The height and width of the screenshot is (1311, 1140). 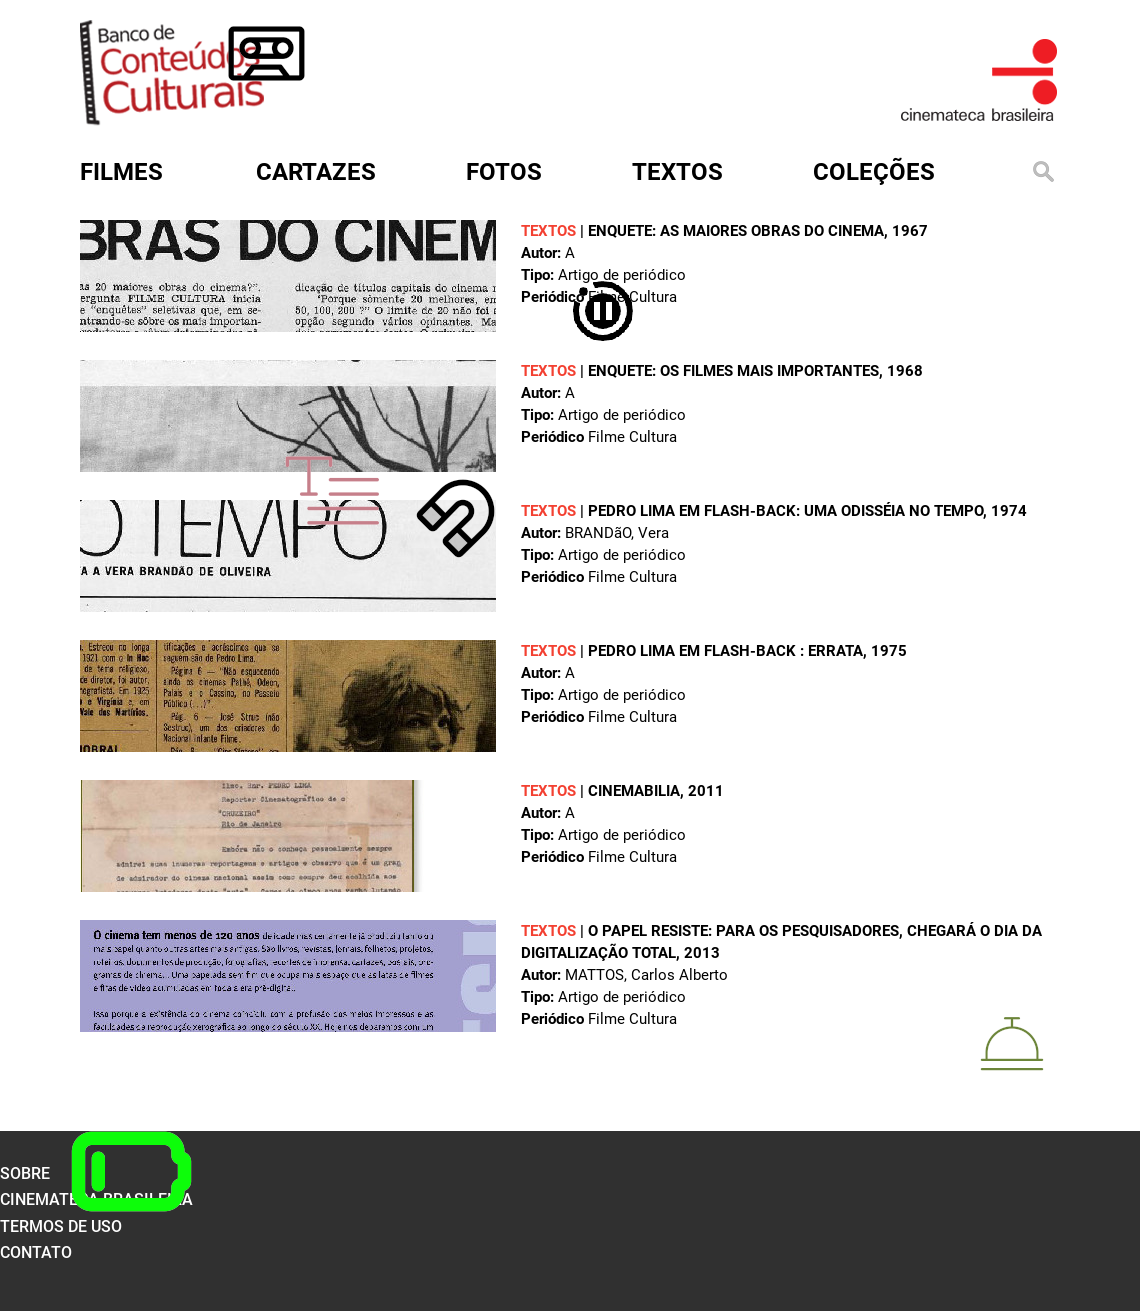 I want to click on indicates low battery level, so click(x=131, y=1171).